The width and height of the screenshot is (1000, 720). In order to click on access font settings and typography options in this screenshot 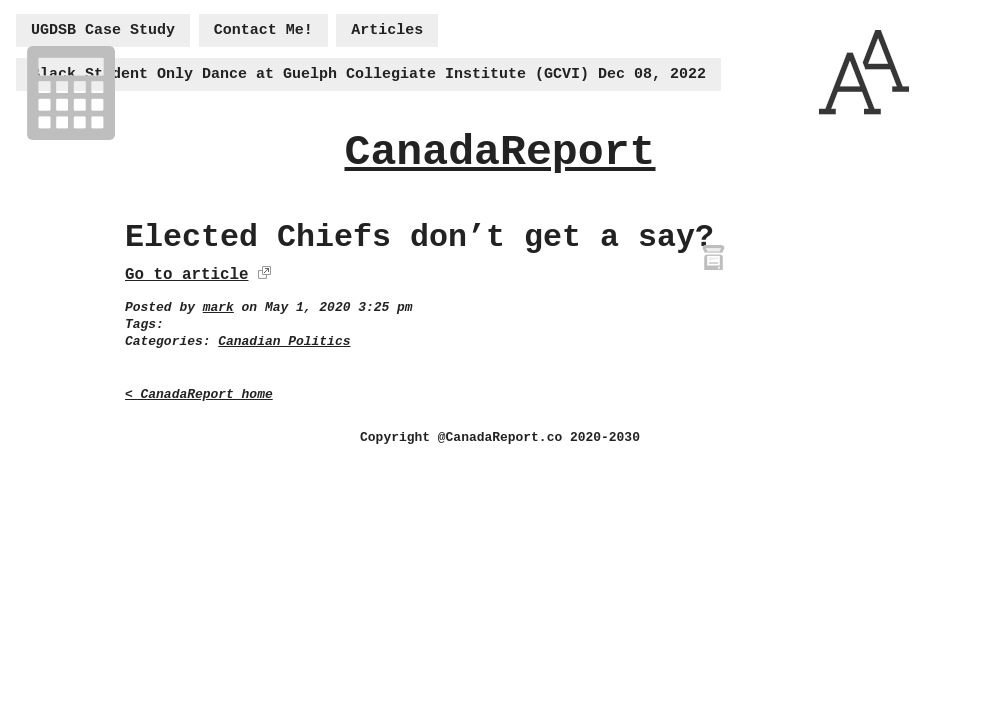, I will do `click(864, 75)`.